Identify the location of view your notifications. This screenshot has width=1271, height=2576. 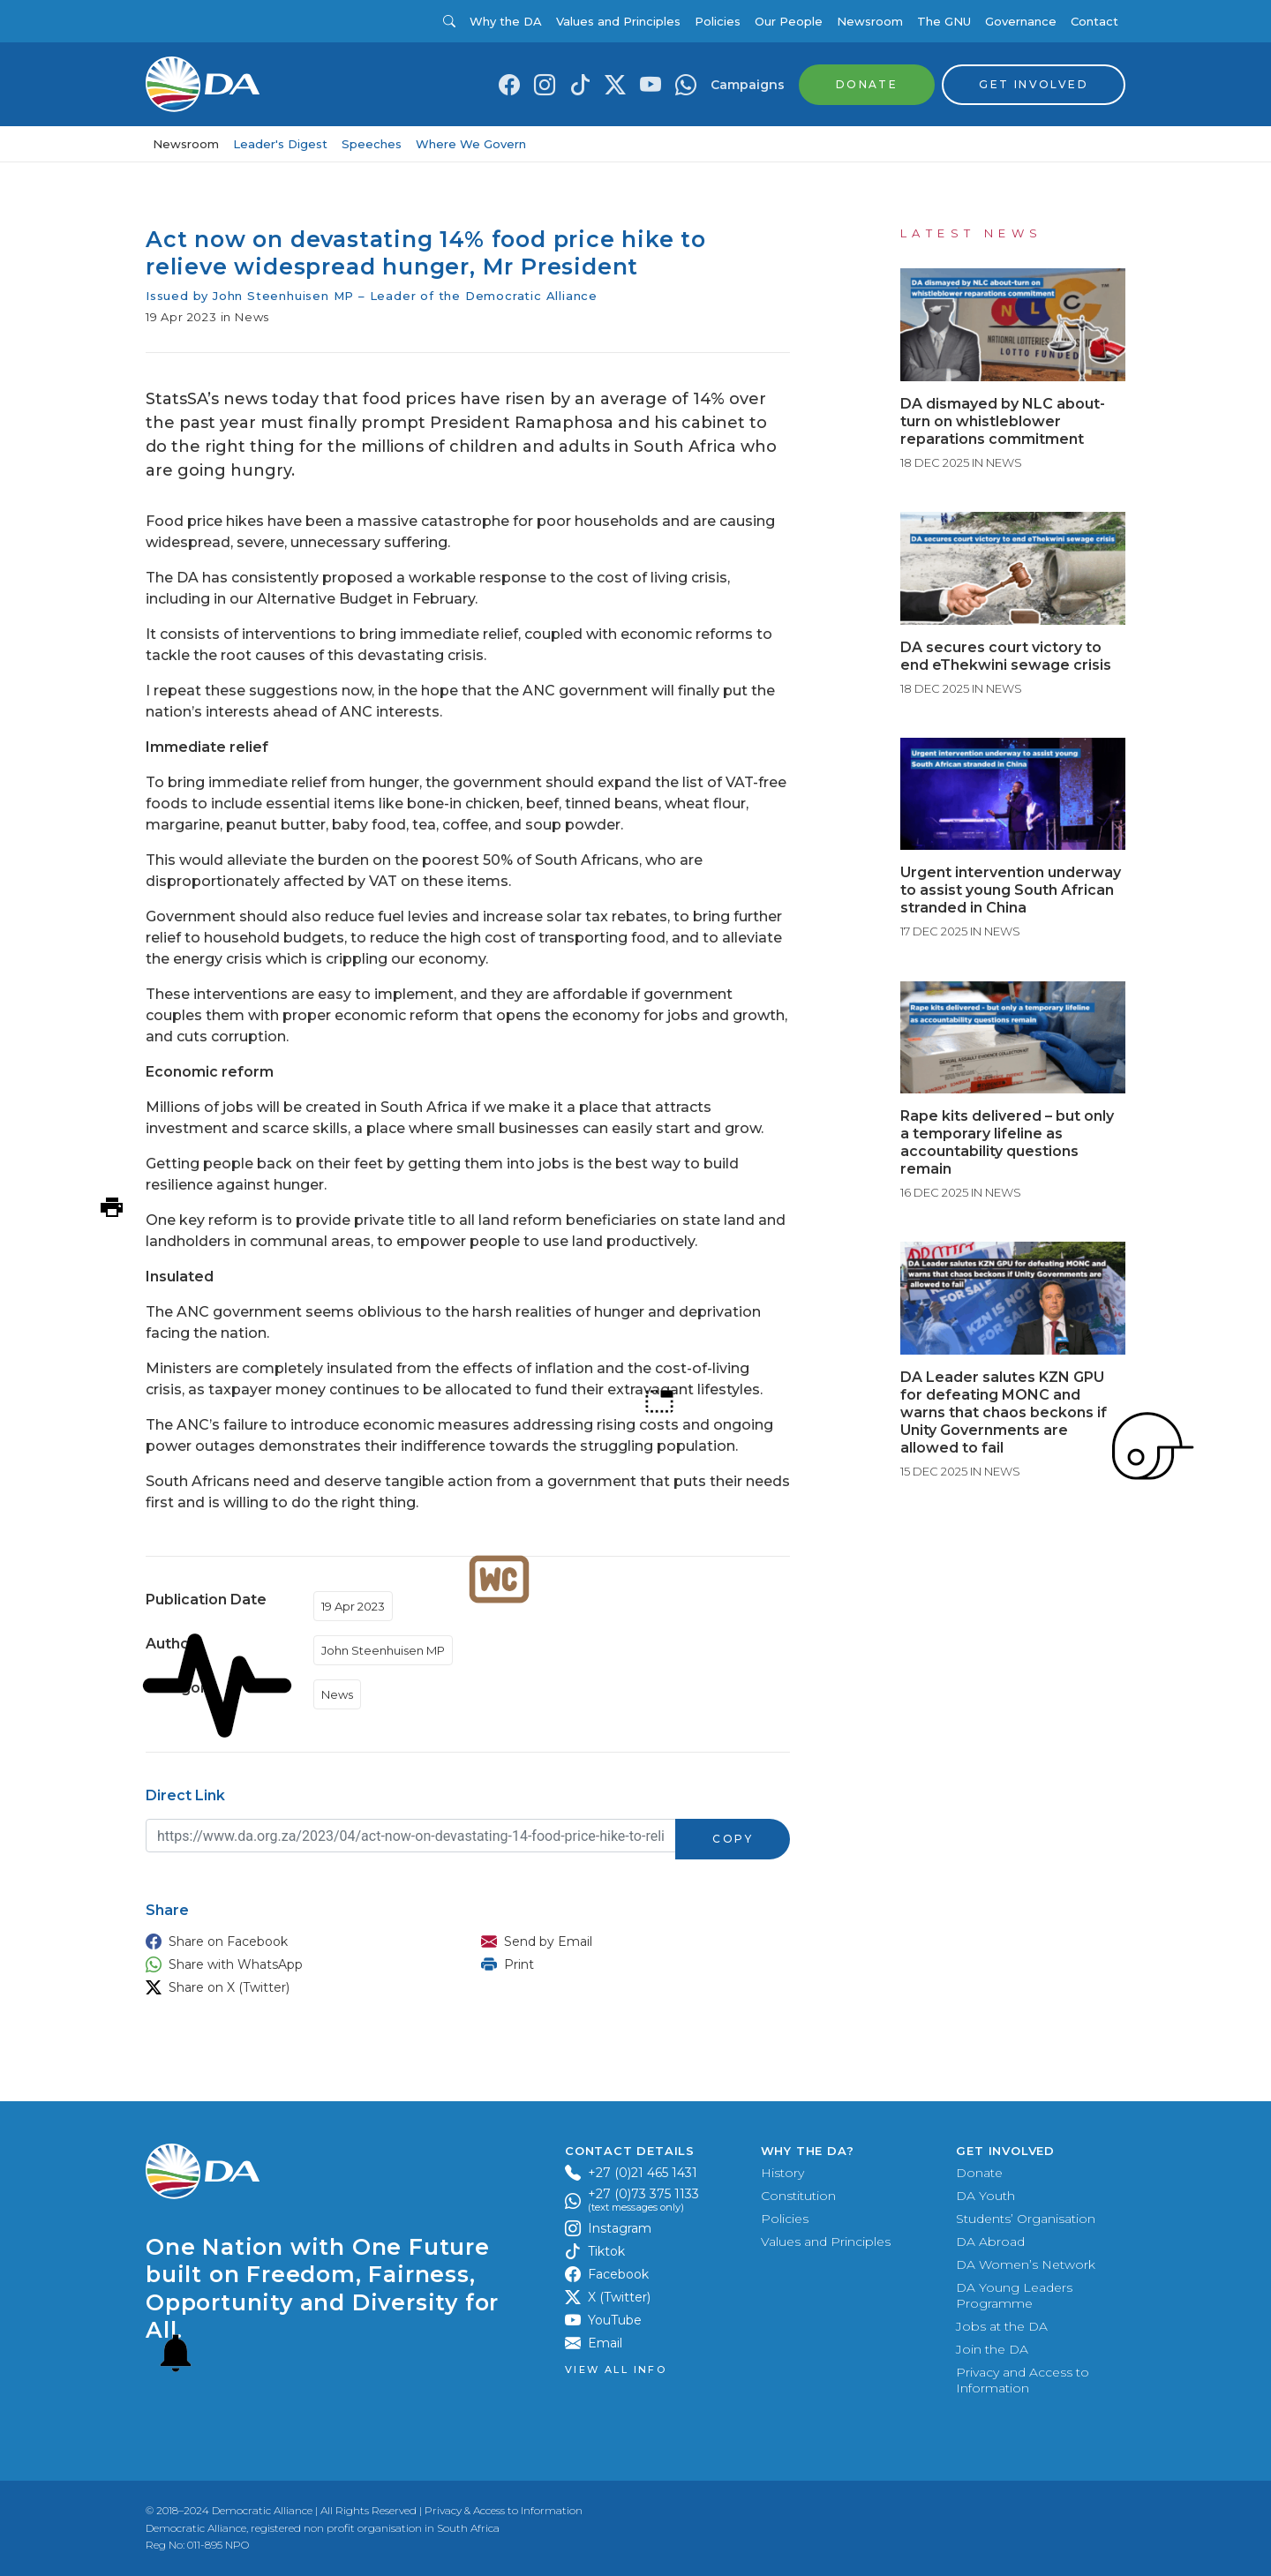
(176, 2353).